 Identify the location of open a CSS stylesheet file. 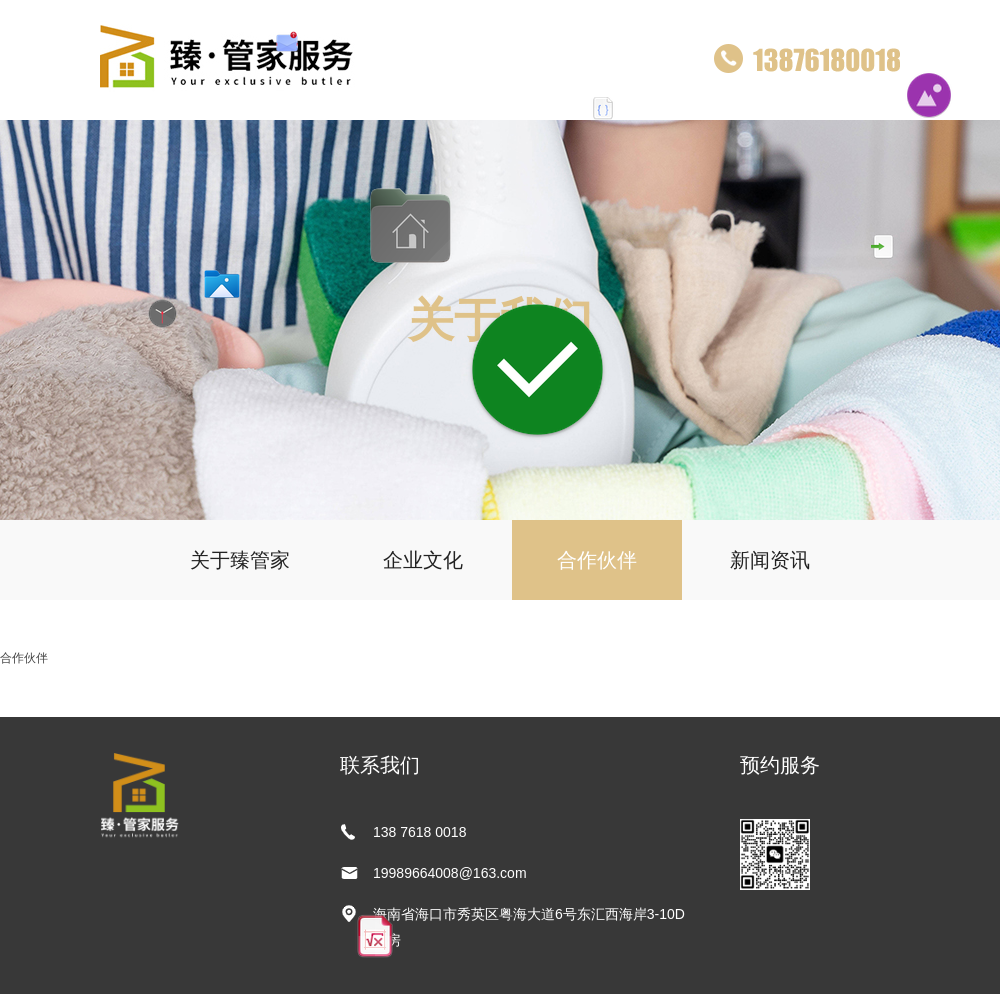
(603, 108).